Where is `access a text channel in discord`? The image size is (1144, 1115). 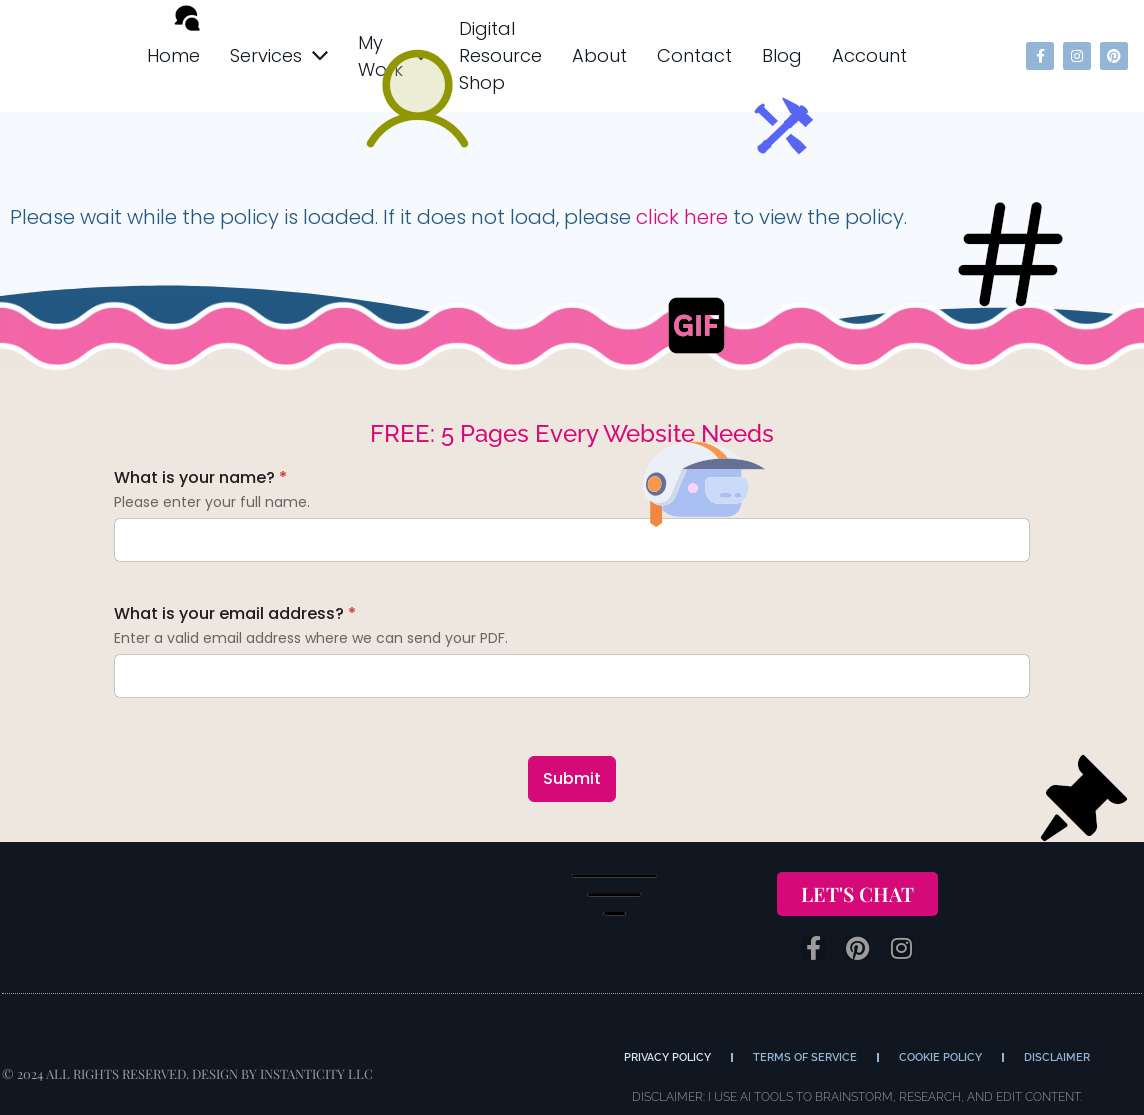 access a text channel in discord is located at coordinates (1010, 254).